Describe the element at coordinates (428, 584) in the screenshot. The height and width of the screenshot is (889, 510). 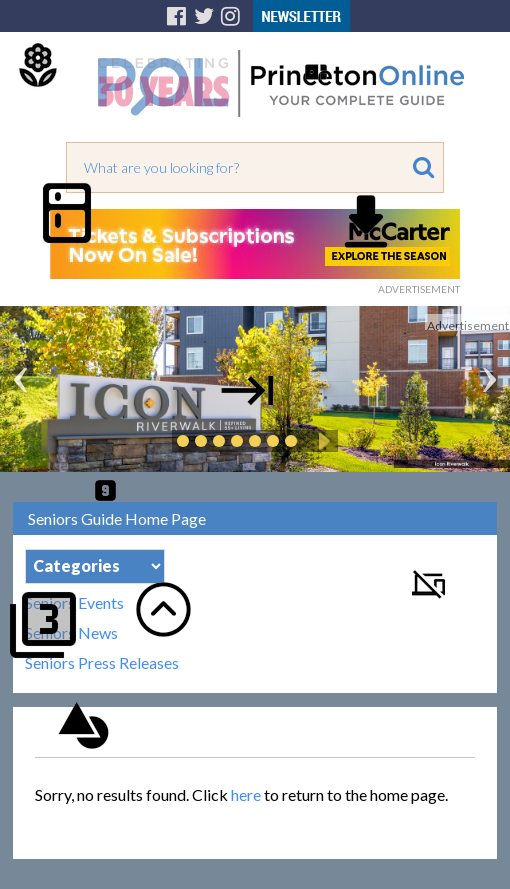
I see `device connection unavailable or disabled` at that location.